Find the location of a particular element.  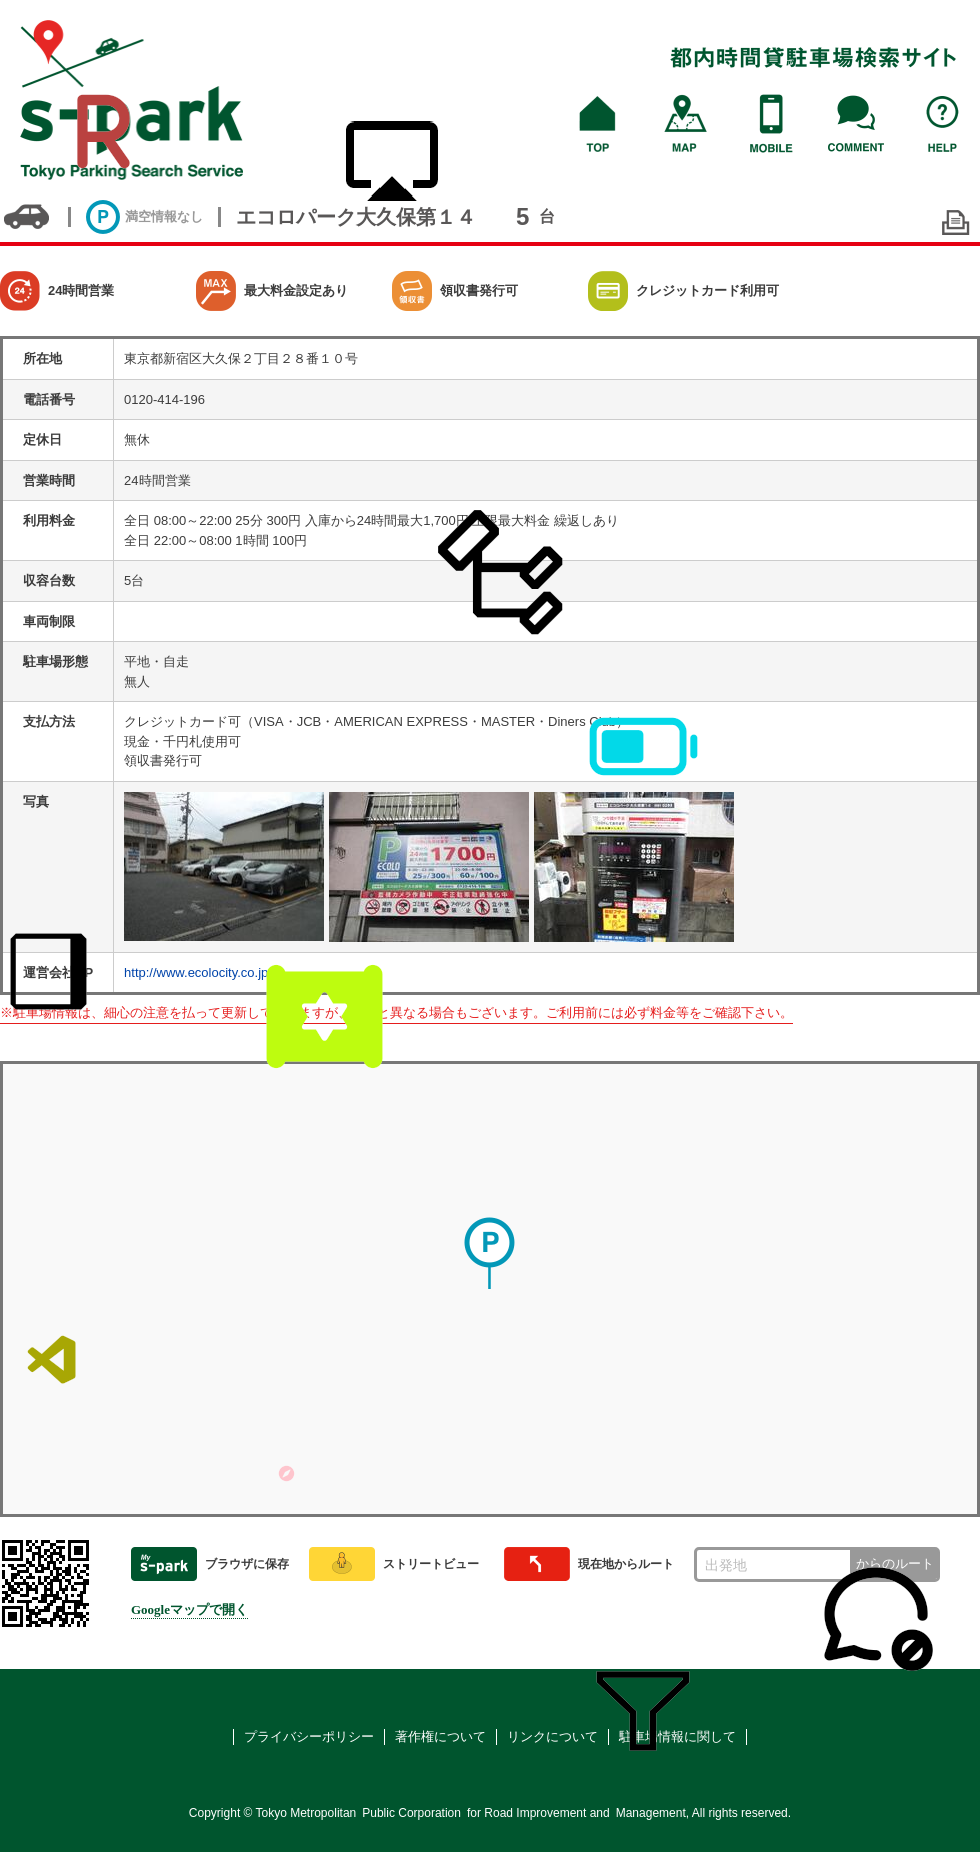

navigate or explore directions is located at coordinates (286, 1473).